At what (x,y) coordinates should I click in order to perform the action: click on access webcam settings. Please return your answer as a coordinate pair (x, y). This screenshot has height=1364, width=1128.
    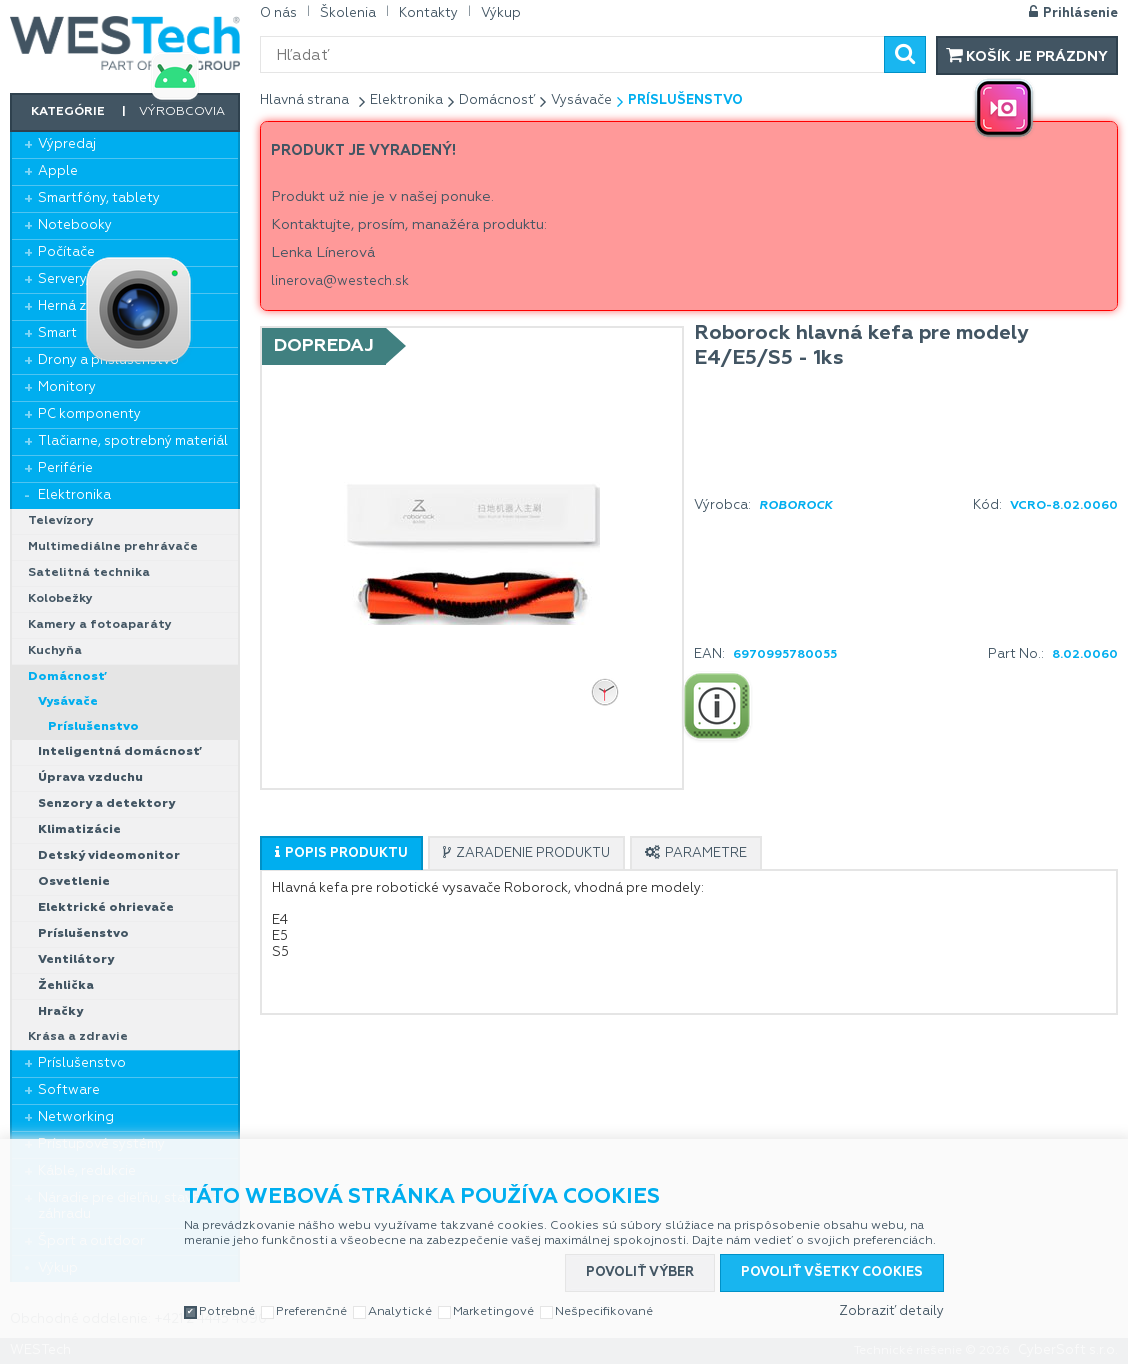
    Looking at the image, I should click on (138, 309).